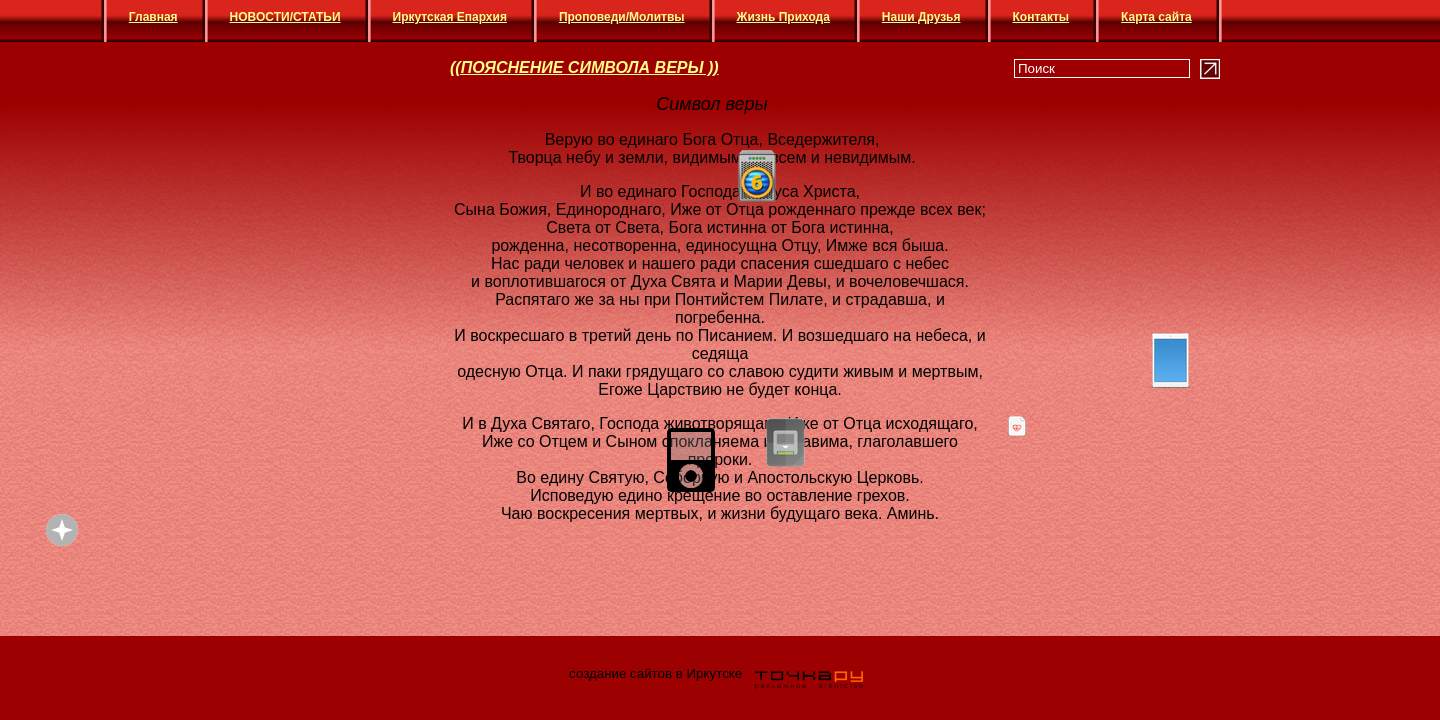 The image size is (1440, 720). Describe the element at coordinates (1170, 355) in the screenshot. I see `indicates a connected iPad Mini device` at that location.